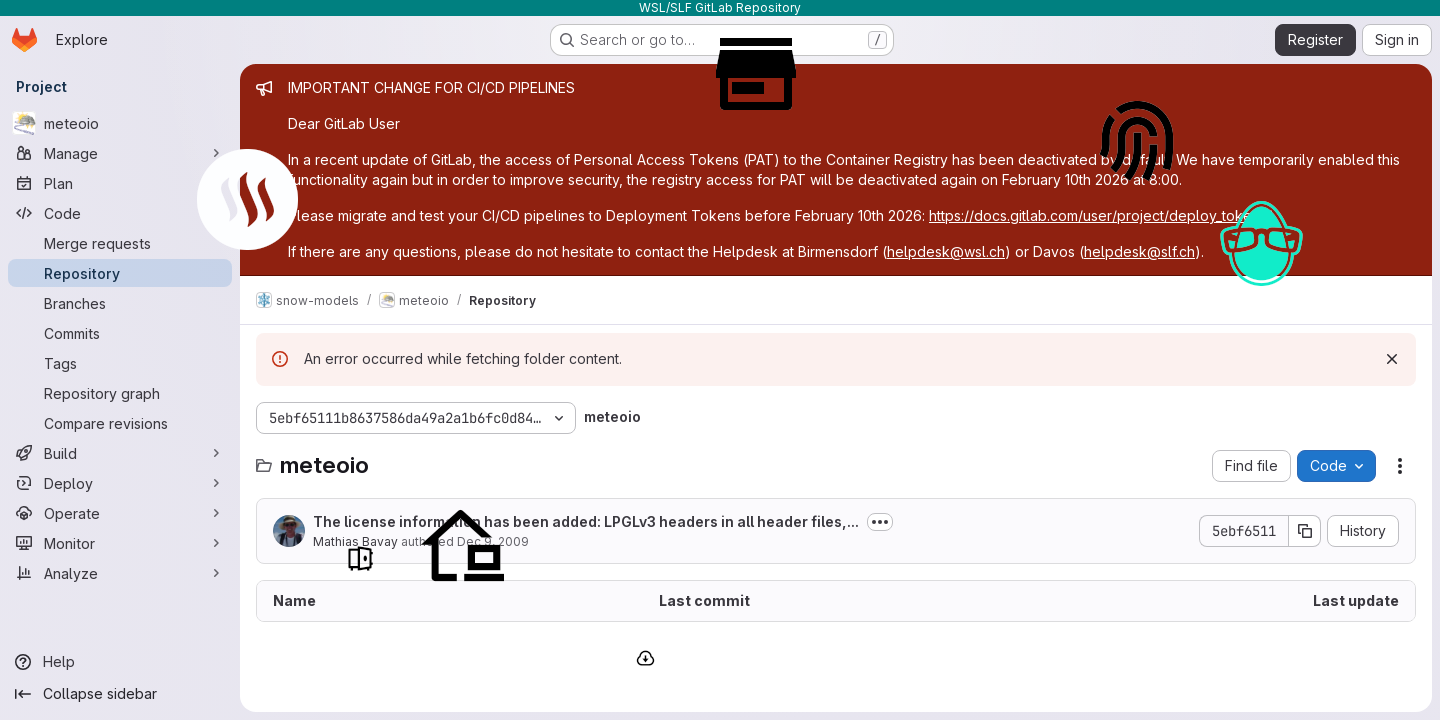  I want to click on egghead.io logo - access web development tutorials and courses, so click(1261, 243).